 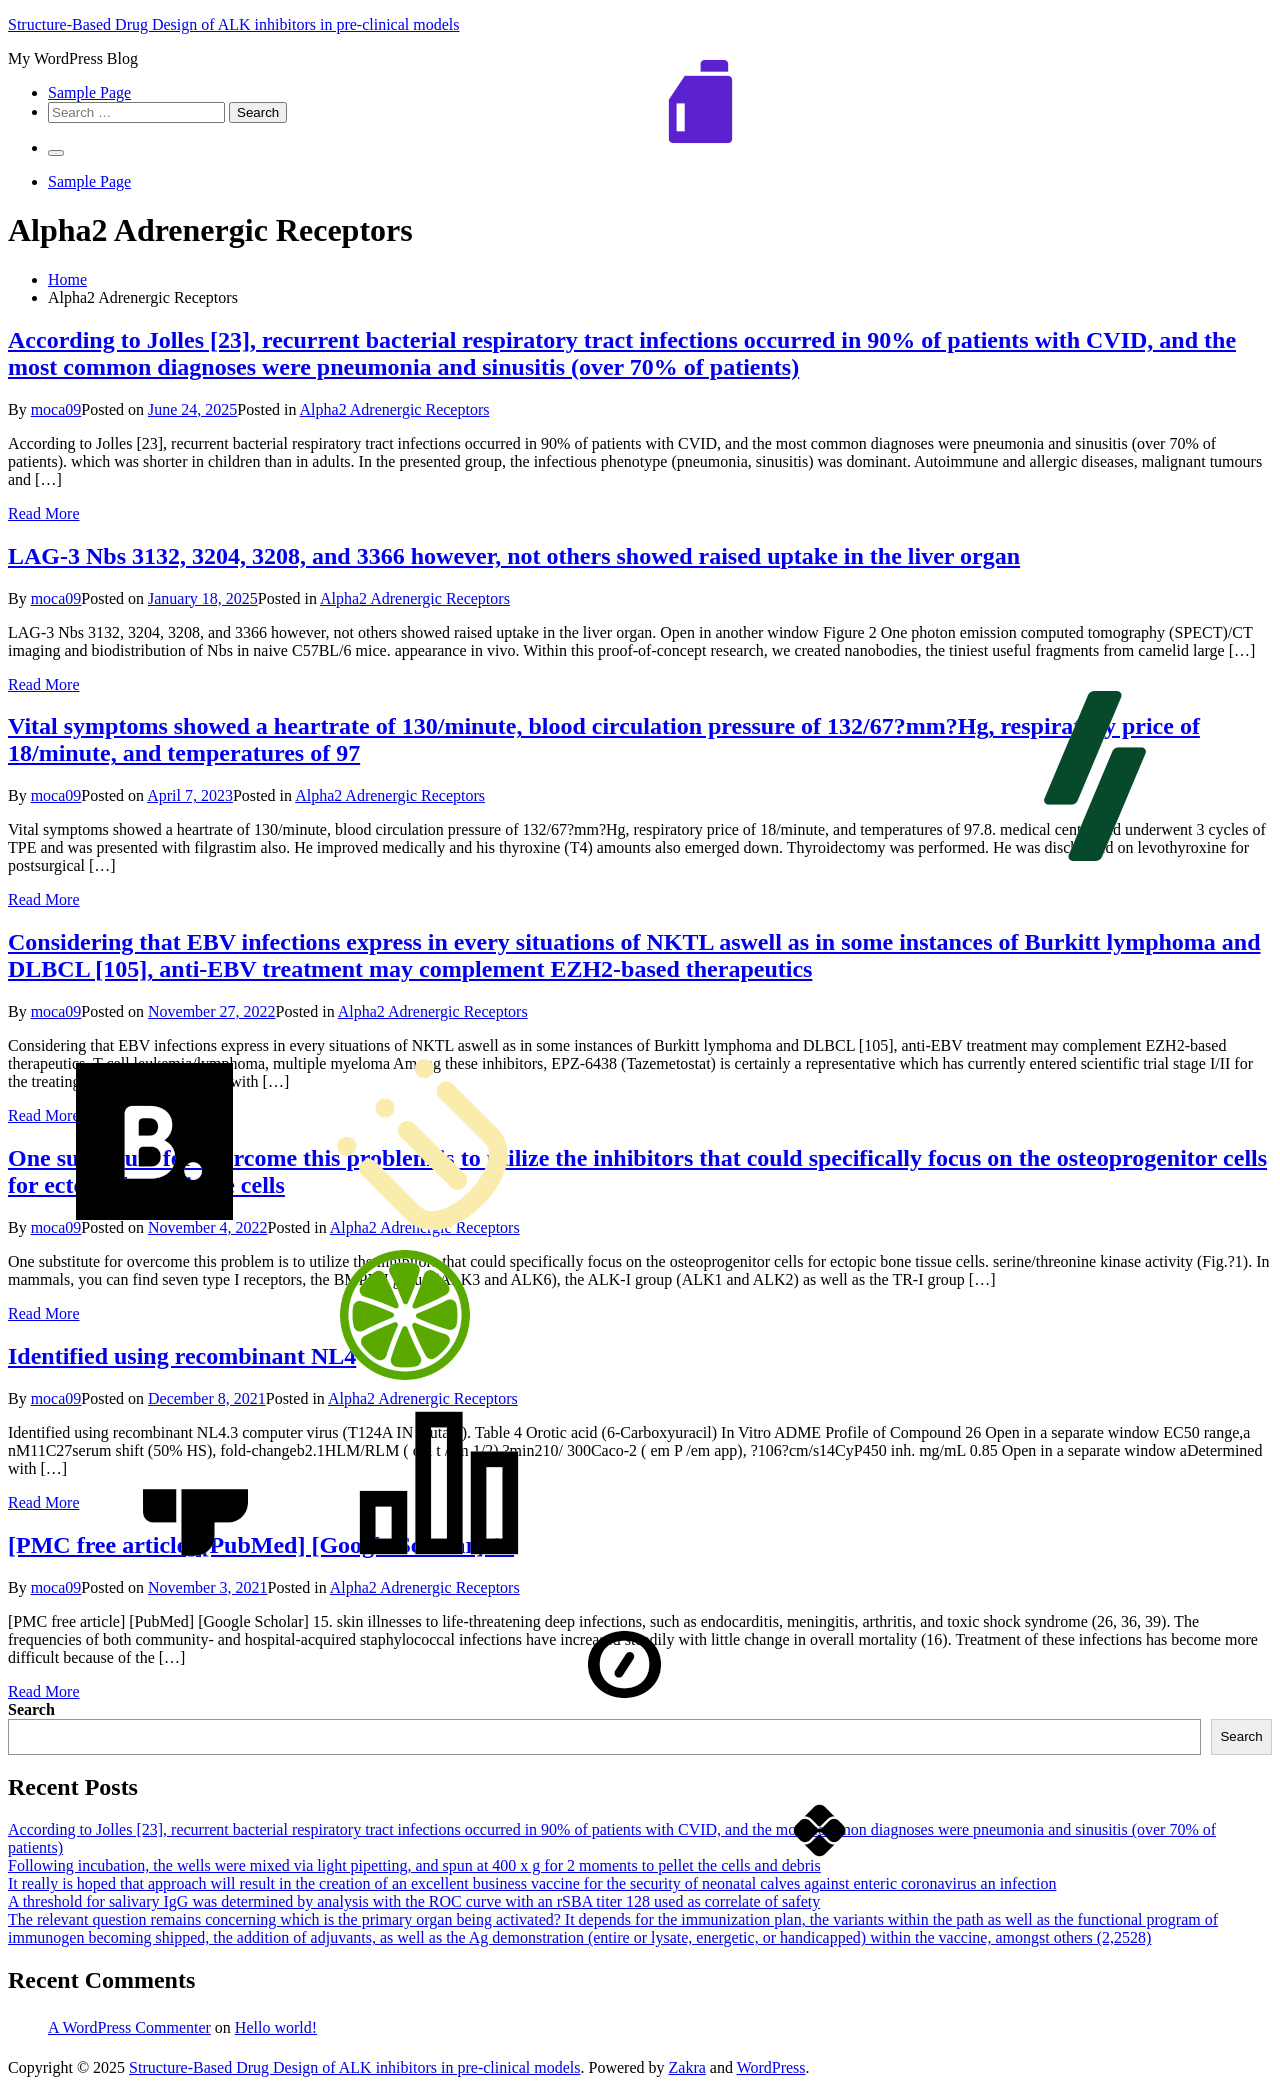 What do you see at coordinates (439, 1483) in the screenshot?
I see `view analytics or statistics` at bounding box center [439, 1483].